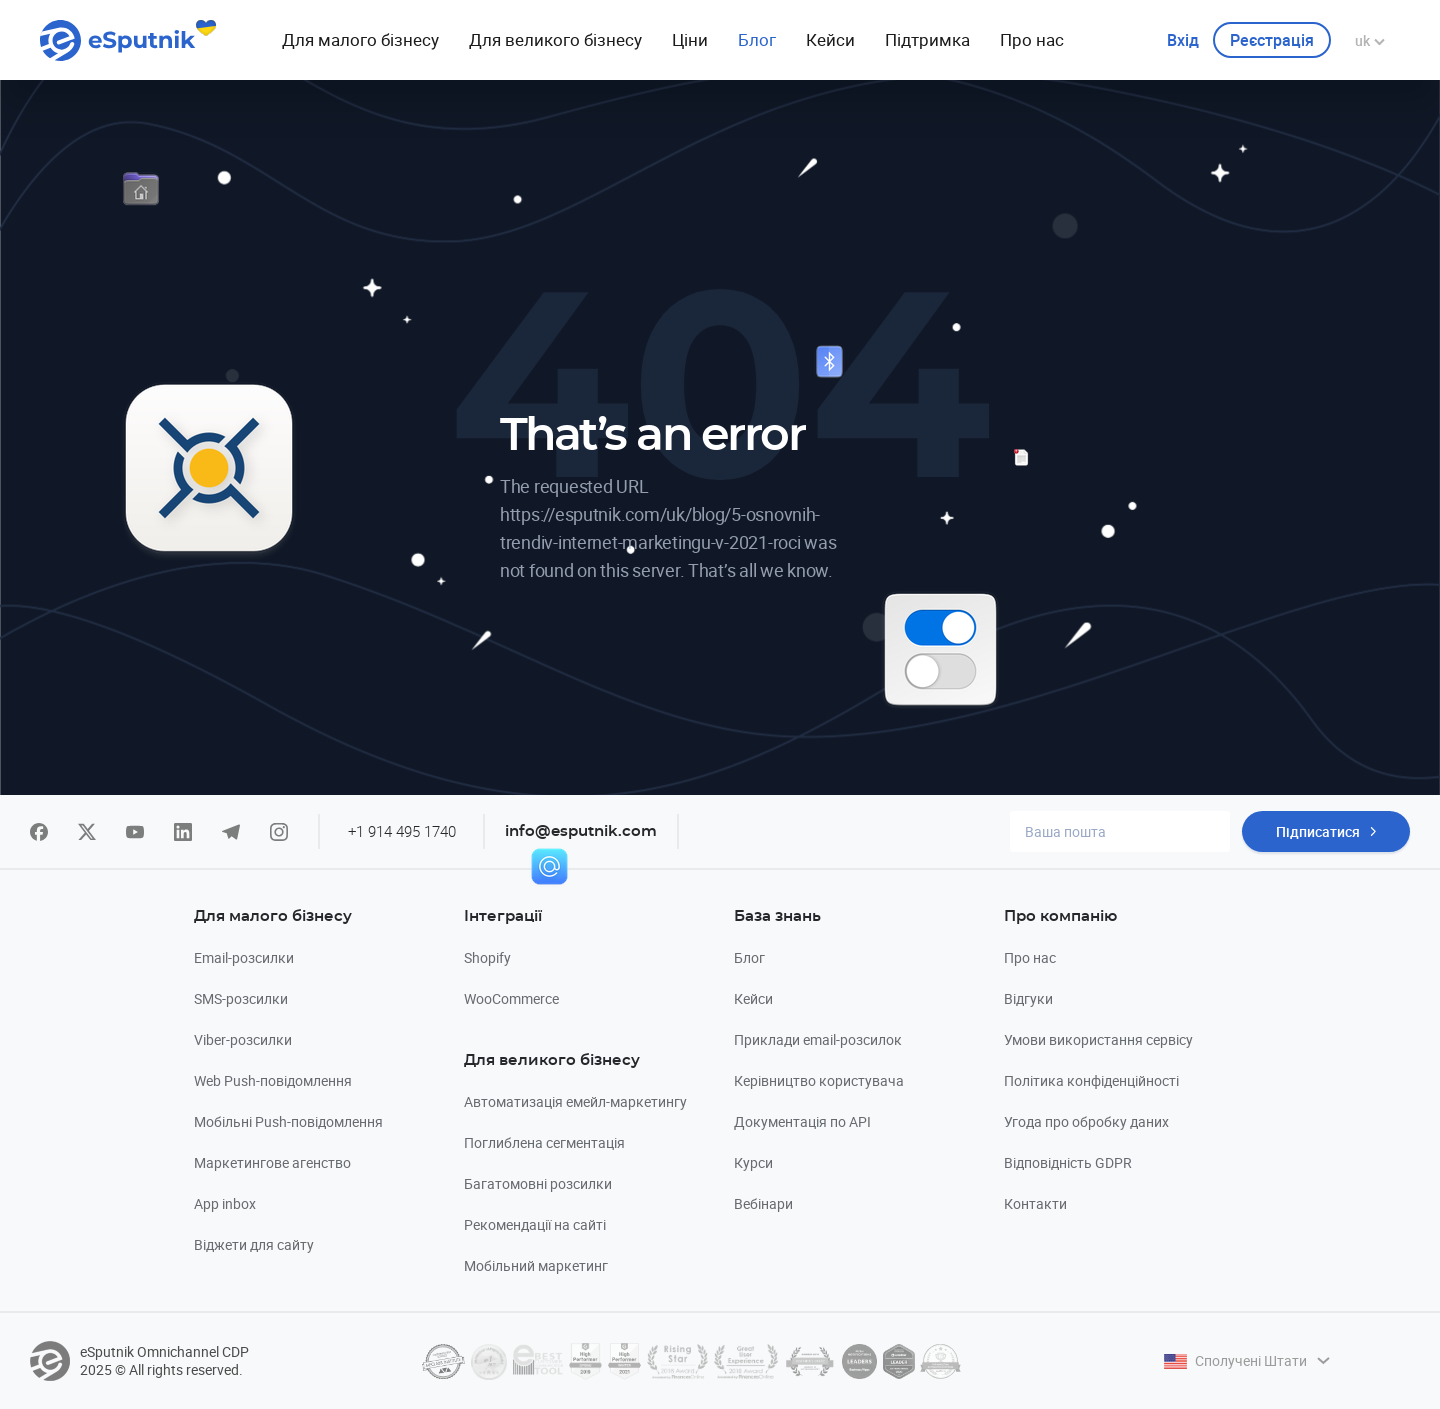 This screenshot has width=1440, height=1409. Describe the element at coordinates (141, 188) in the screenshot. I see `access your home folder` at that location.